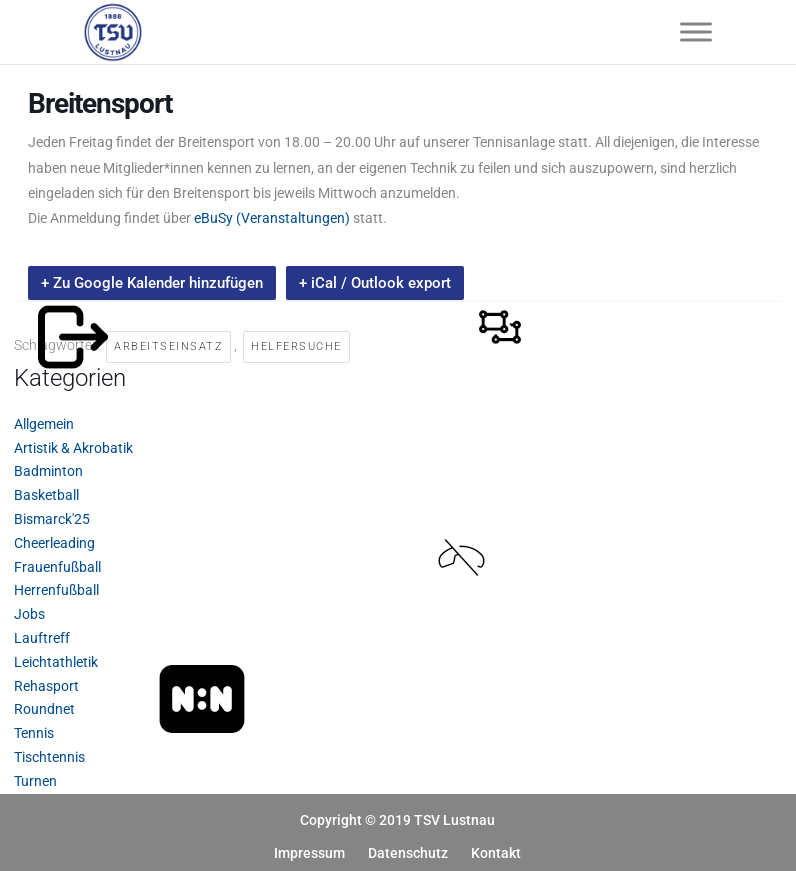 Image resolution: width=796 pixels, height=871 pixels. I want to click on ungroup selected objects, so click(500, 327).